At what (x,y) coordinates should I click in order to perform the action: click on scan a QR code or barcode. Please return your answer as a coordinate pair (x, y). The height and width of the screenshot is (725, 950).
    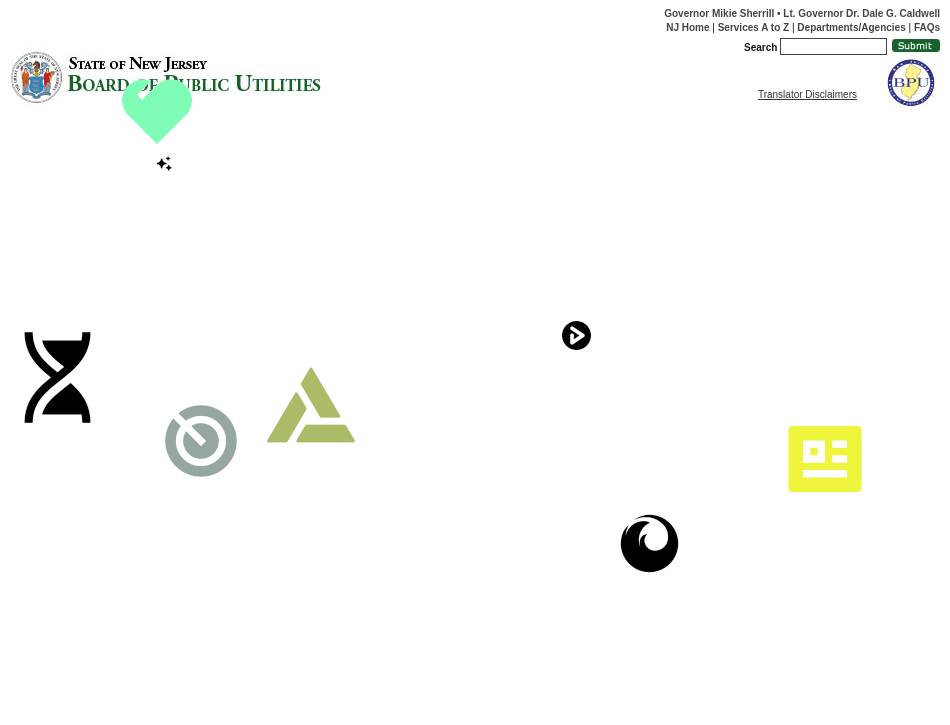
    Looking at the image, I should click on (201, 441).